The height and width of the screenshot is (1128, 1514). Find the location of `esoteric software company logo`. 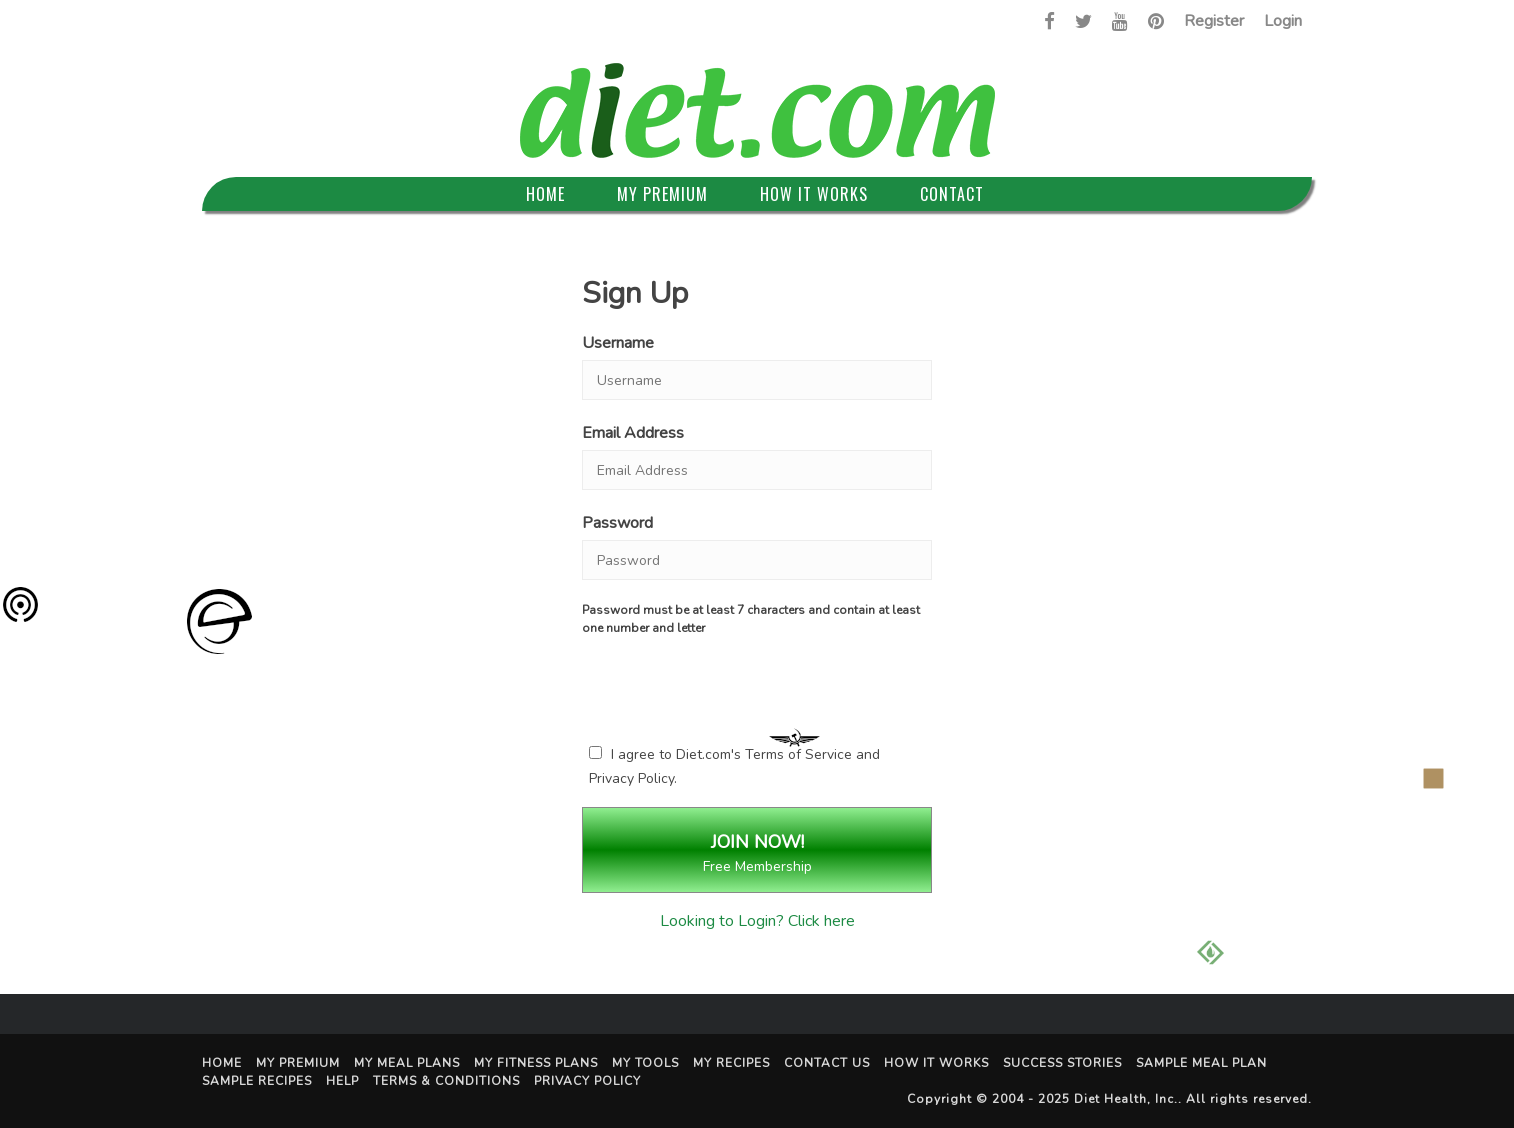

esoteric software company logo is located at coordinates (219, 621).